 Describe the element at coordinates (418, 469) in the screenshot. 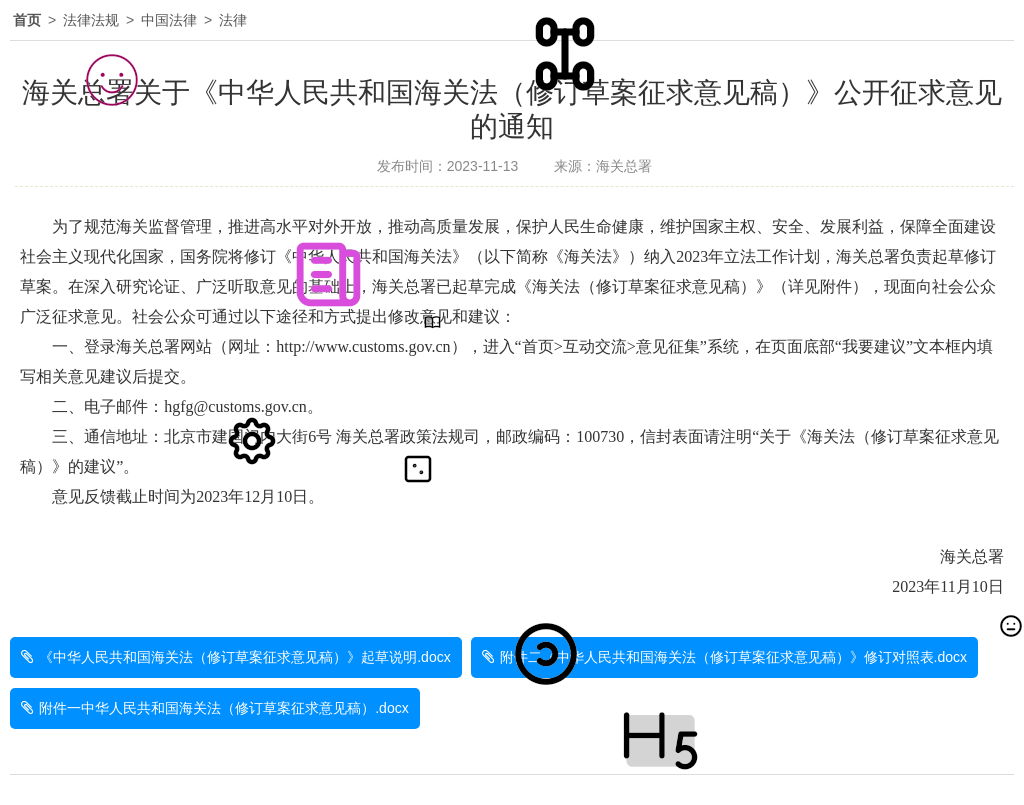

I see `randomize or shuffle content` at that location.